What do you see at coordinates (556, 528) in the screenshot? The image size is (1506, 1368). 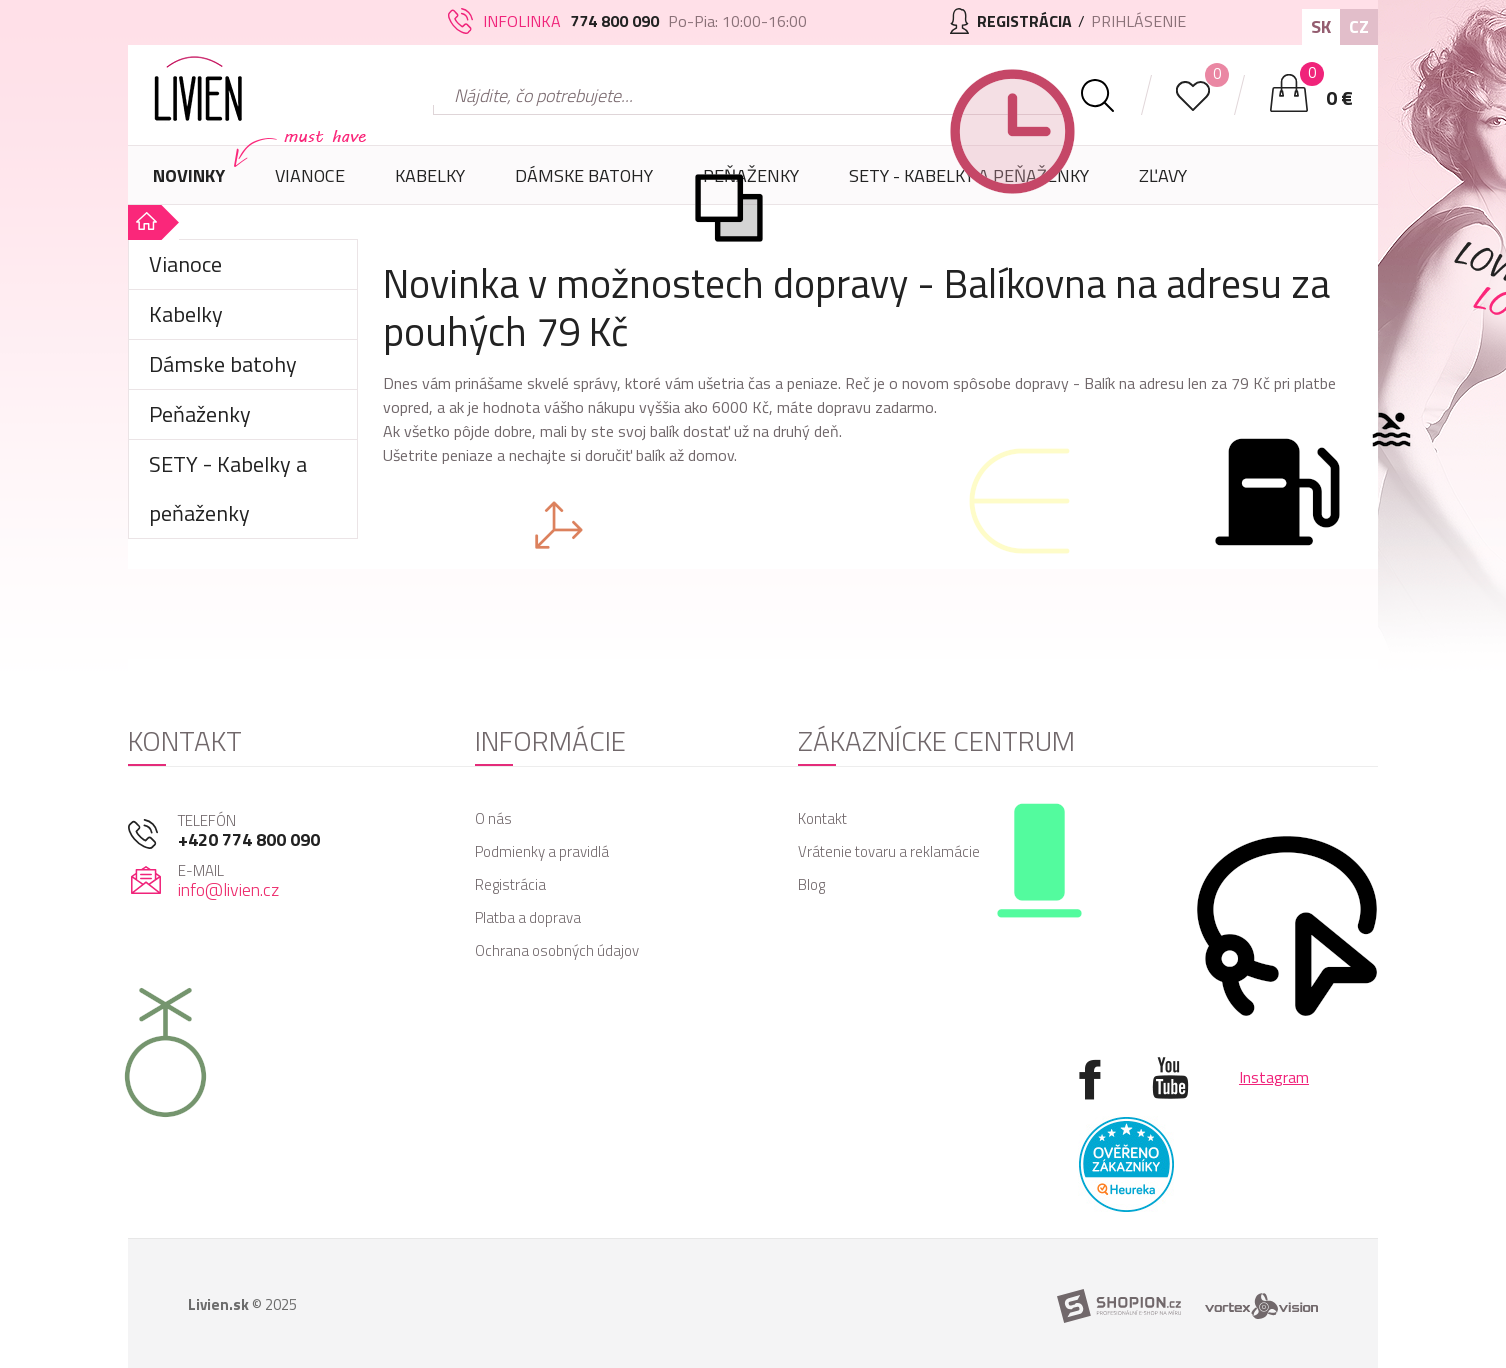 I see `3D axis indicator for spatial orientation` at bounding box center [556, 528].